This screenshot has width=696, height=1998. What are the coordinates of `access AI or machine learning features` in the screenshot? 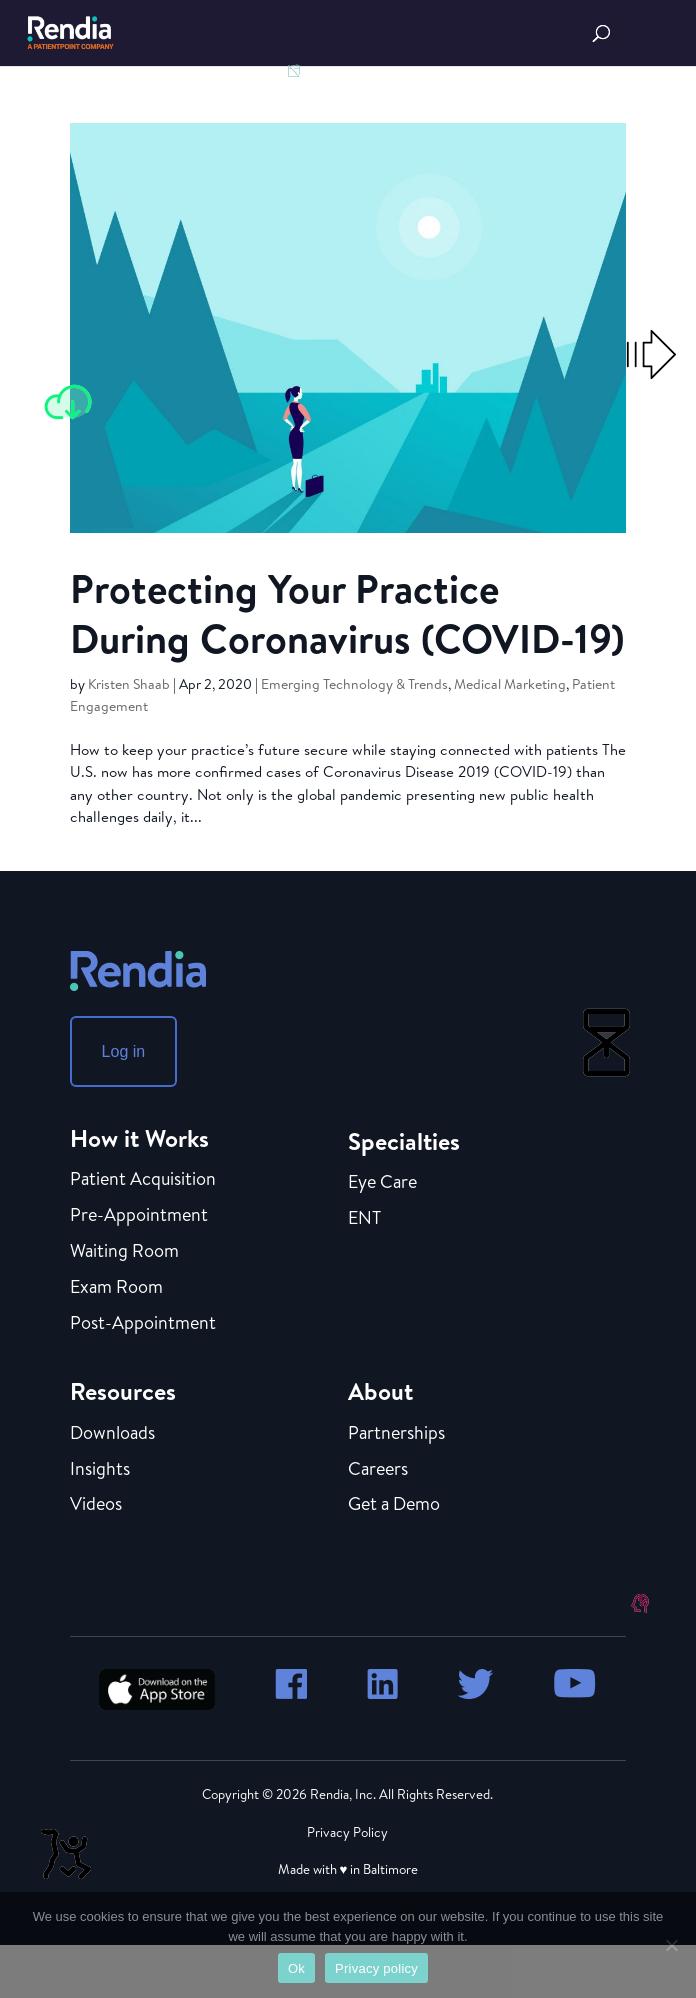 It's located at (640, 1603).